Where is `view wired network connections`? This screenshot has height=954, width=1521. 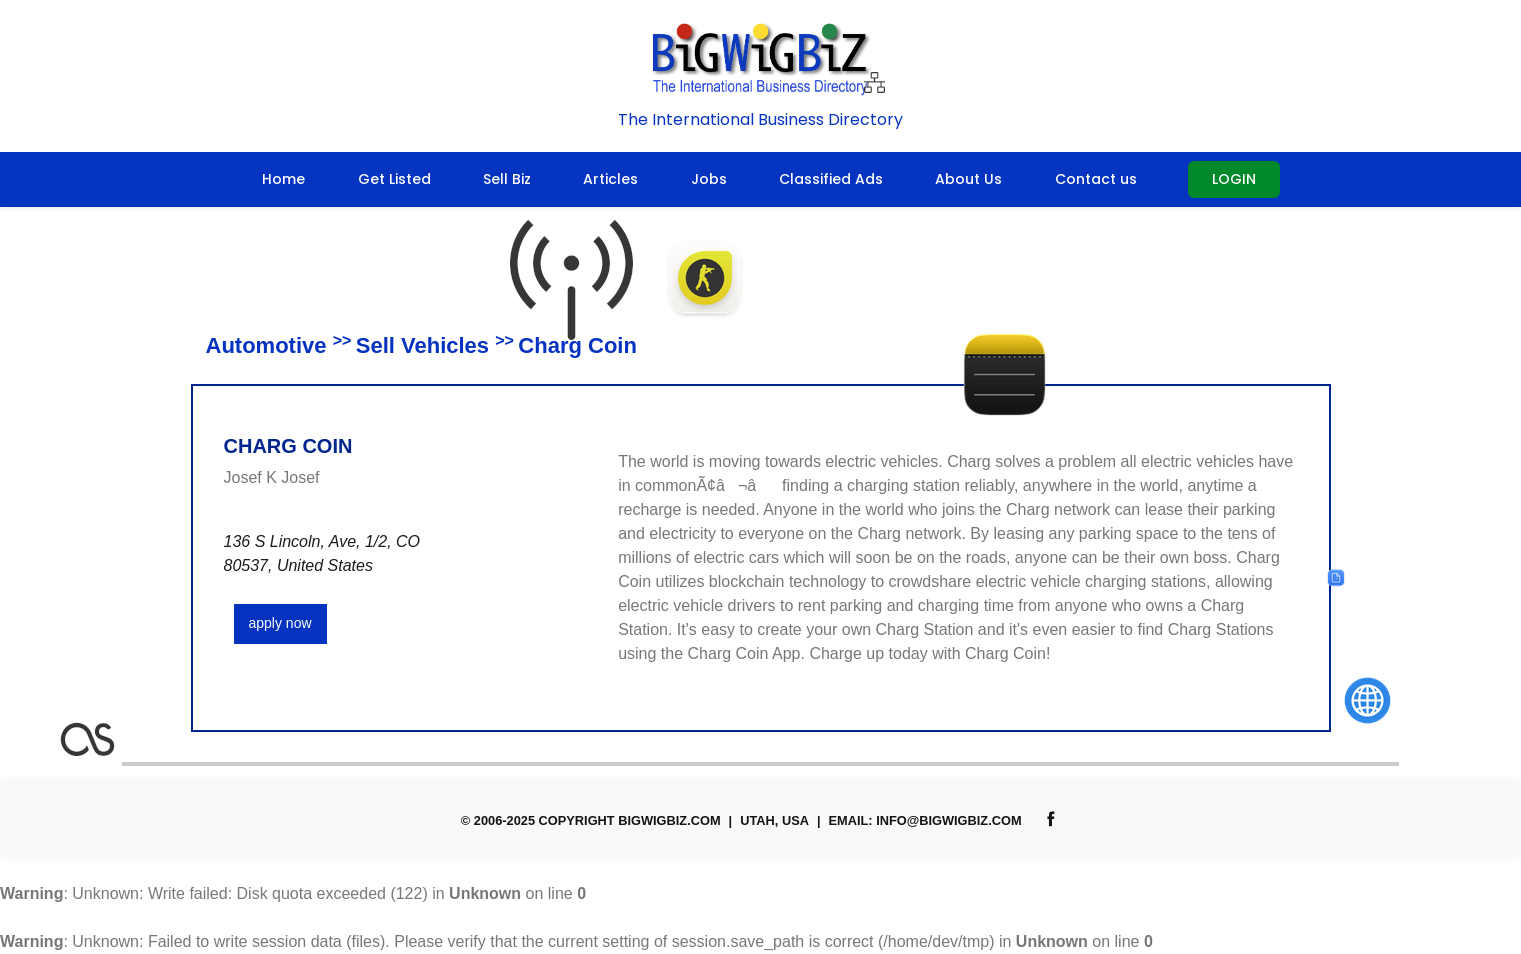 view wired network connections is located at coordinates (874, 82).